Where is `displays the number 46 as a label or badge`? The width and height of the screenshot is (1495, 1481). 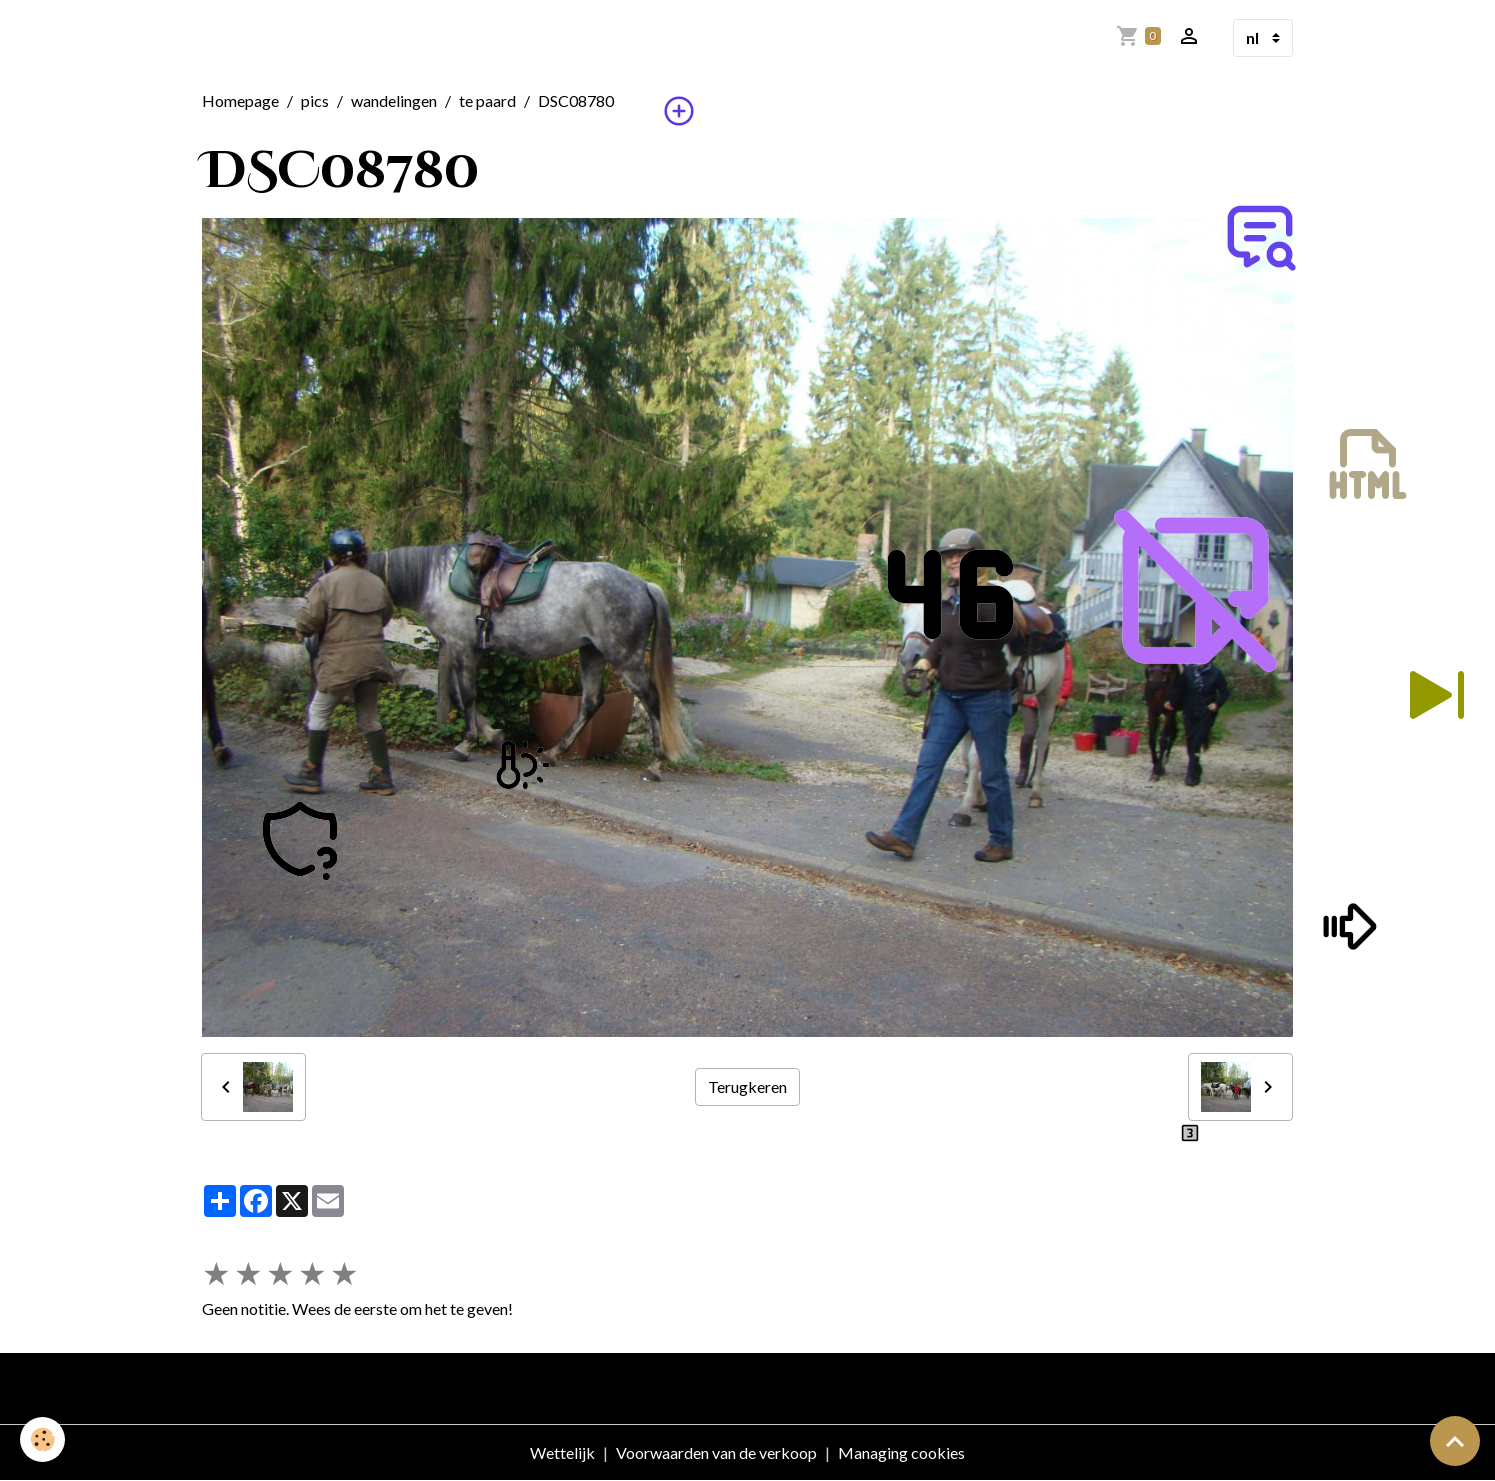 displays the number 46 as a label or badge is located at coordinates (950, 594).